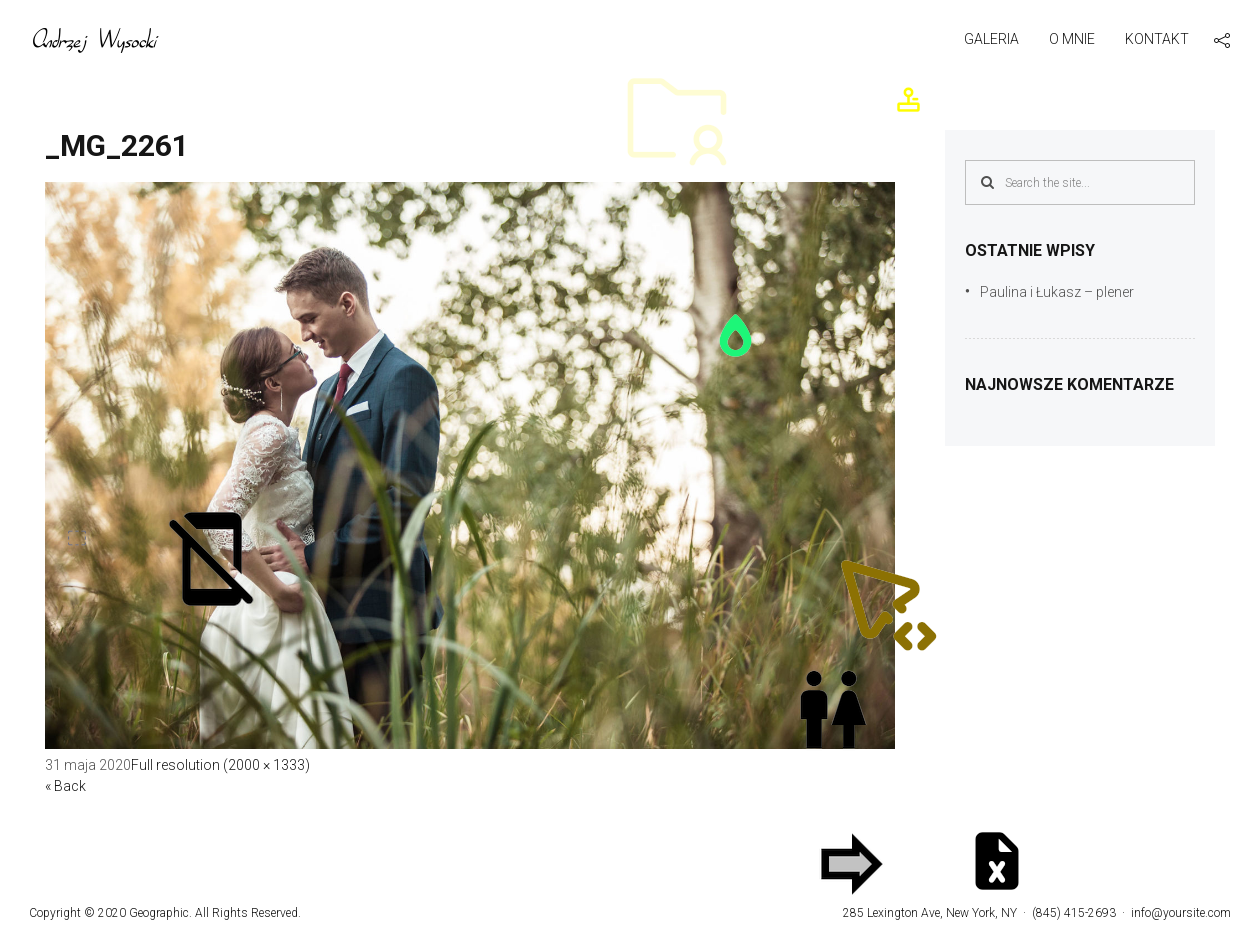 This screenshot has height=940, width=1260. Describe the element at coordinates (677, 116) in the screenshot. I see `access user-specific files or personal folder` at that location.